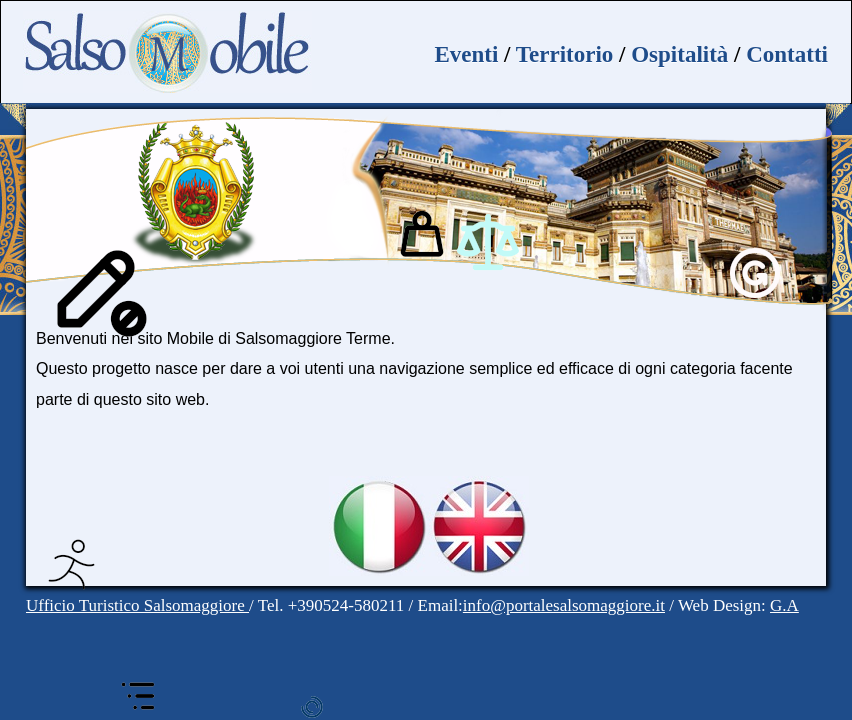 The width and height of the screenshot is (852, 720). Describe the element at coordinates (137, 696) in the screenshot. I see `view hierarchical list or tree structure` at that location.